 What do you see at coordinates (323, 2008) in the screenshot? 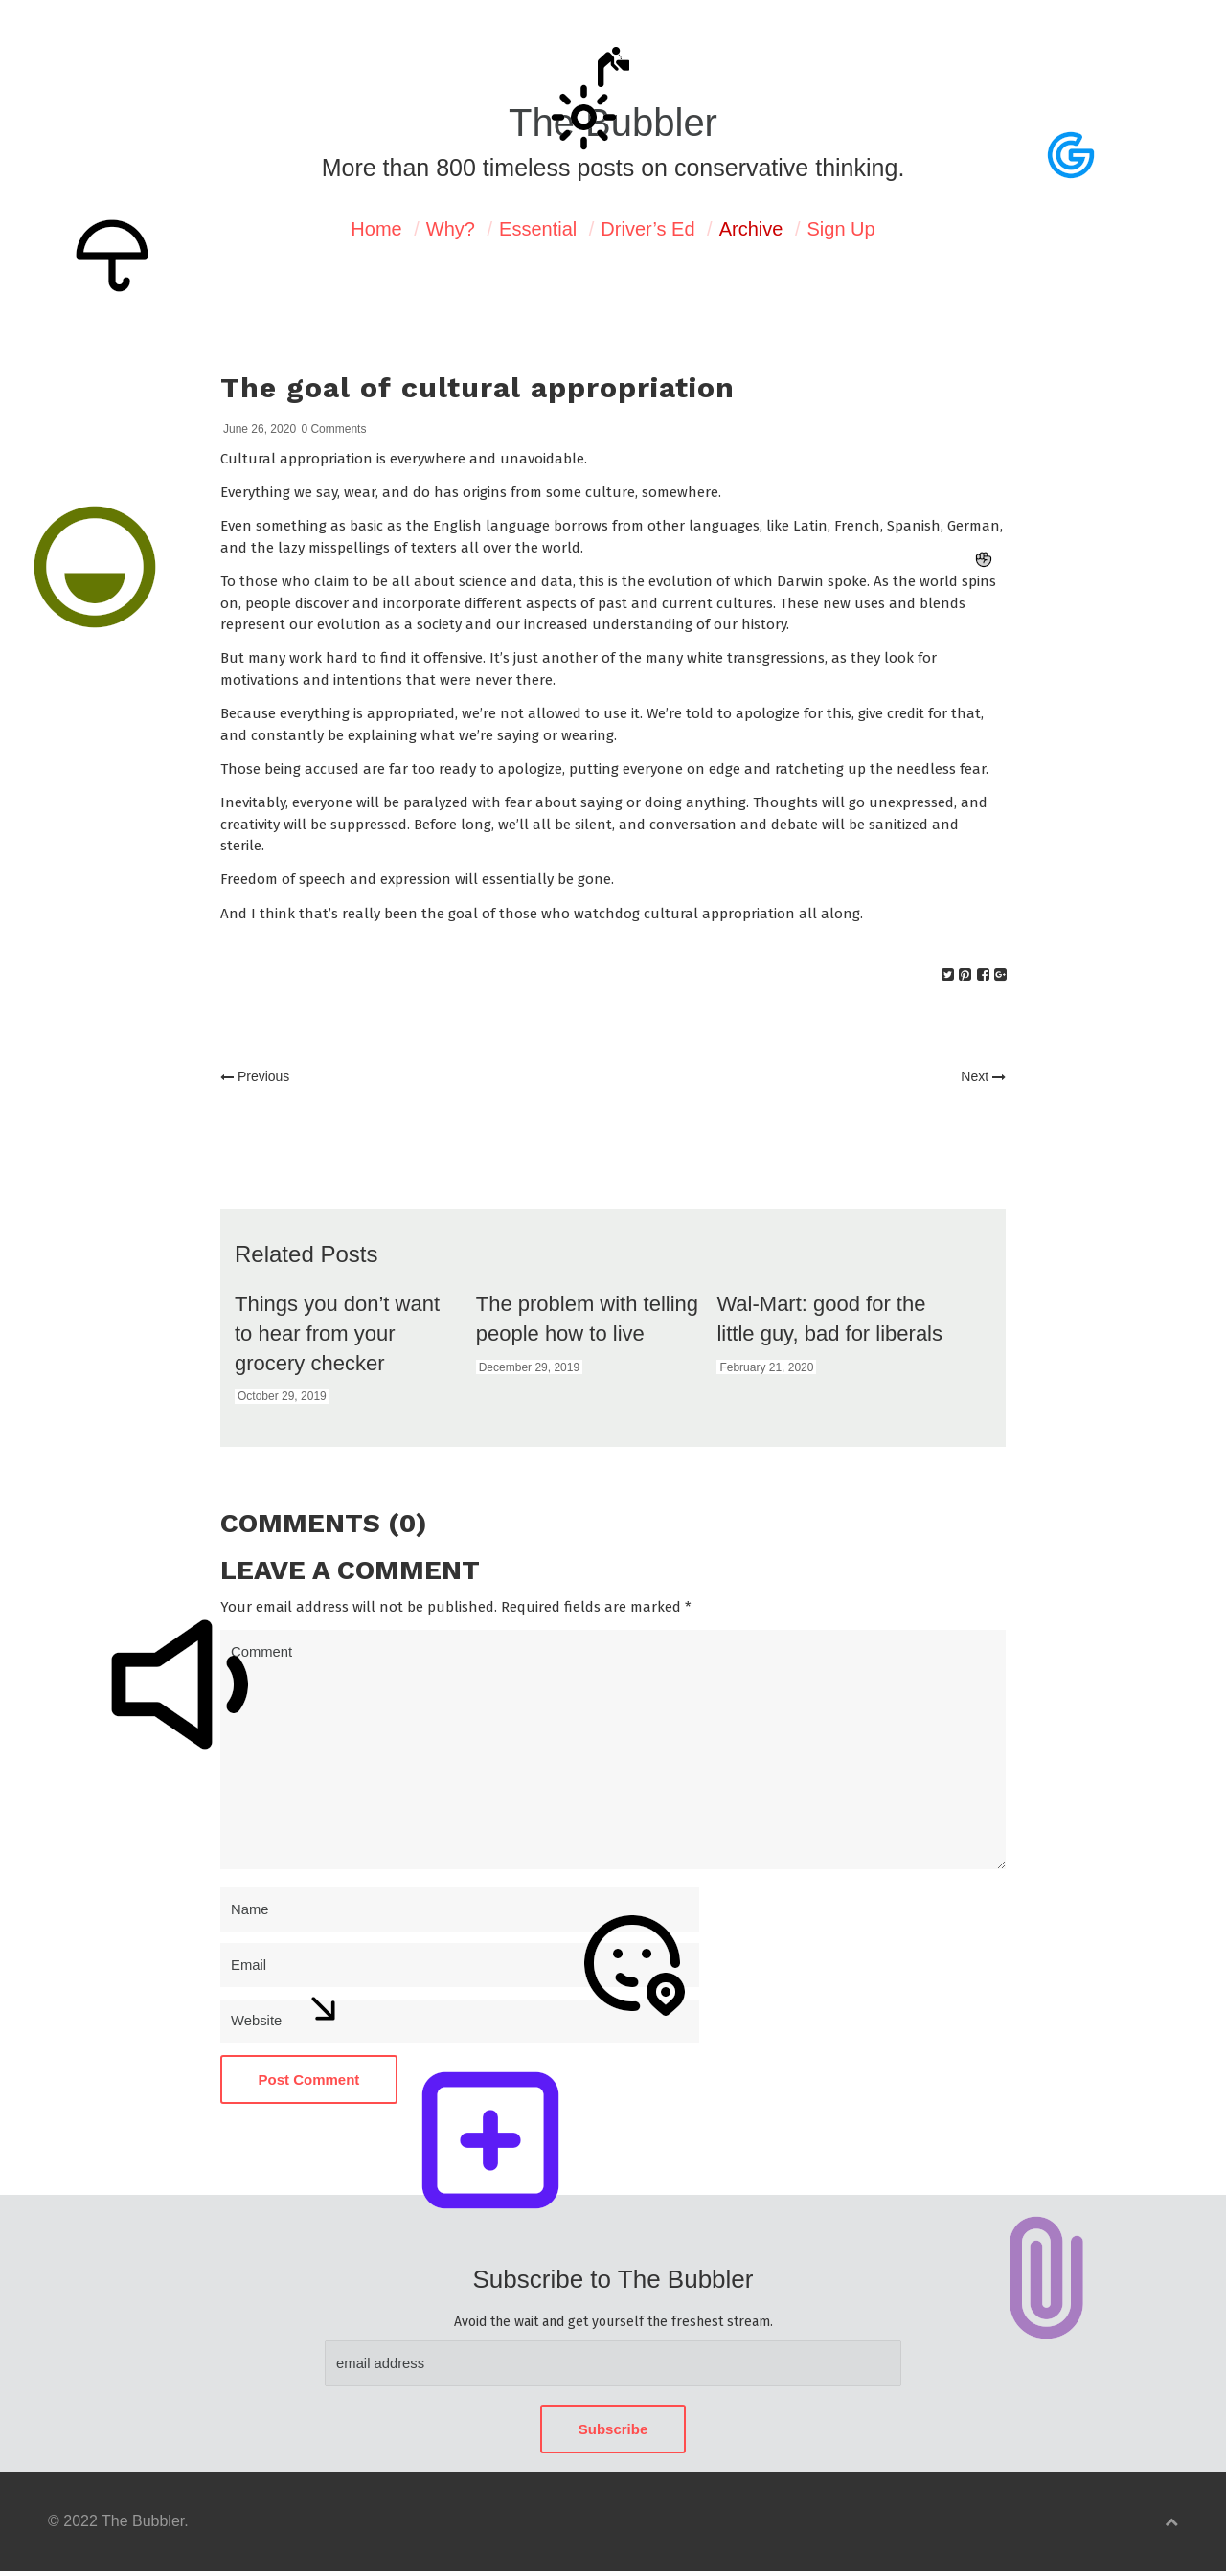
I see `navigate to the next item diagonally` at bounding box center [323, 2008].